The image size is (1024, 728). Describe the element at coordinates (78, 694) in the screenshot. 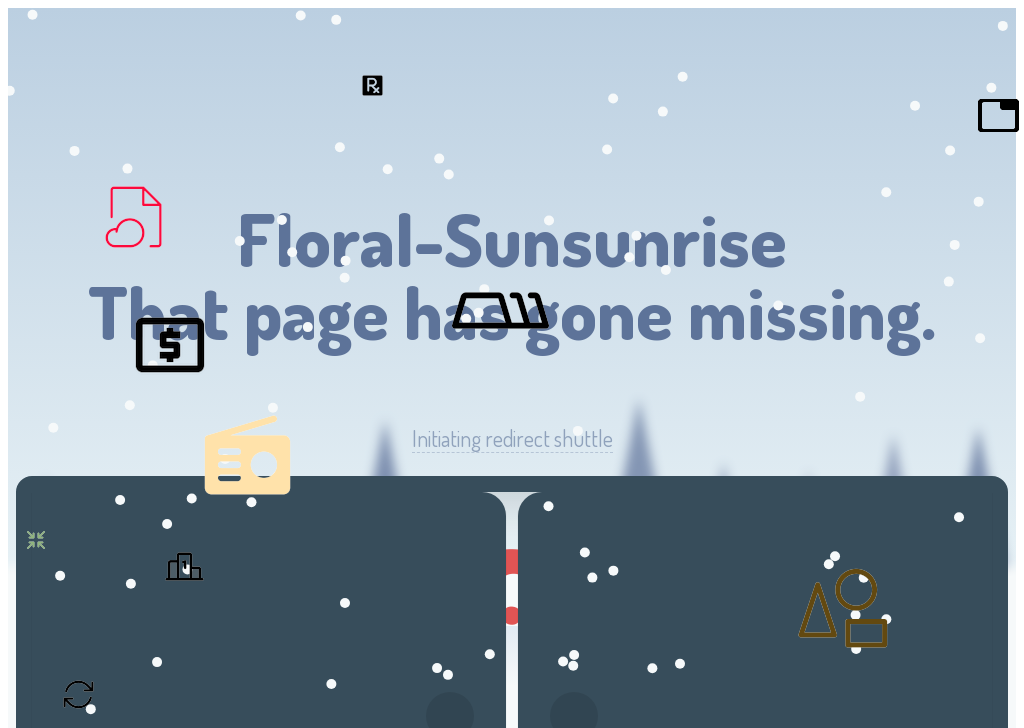

I see `refresh or reload content` at that location.